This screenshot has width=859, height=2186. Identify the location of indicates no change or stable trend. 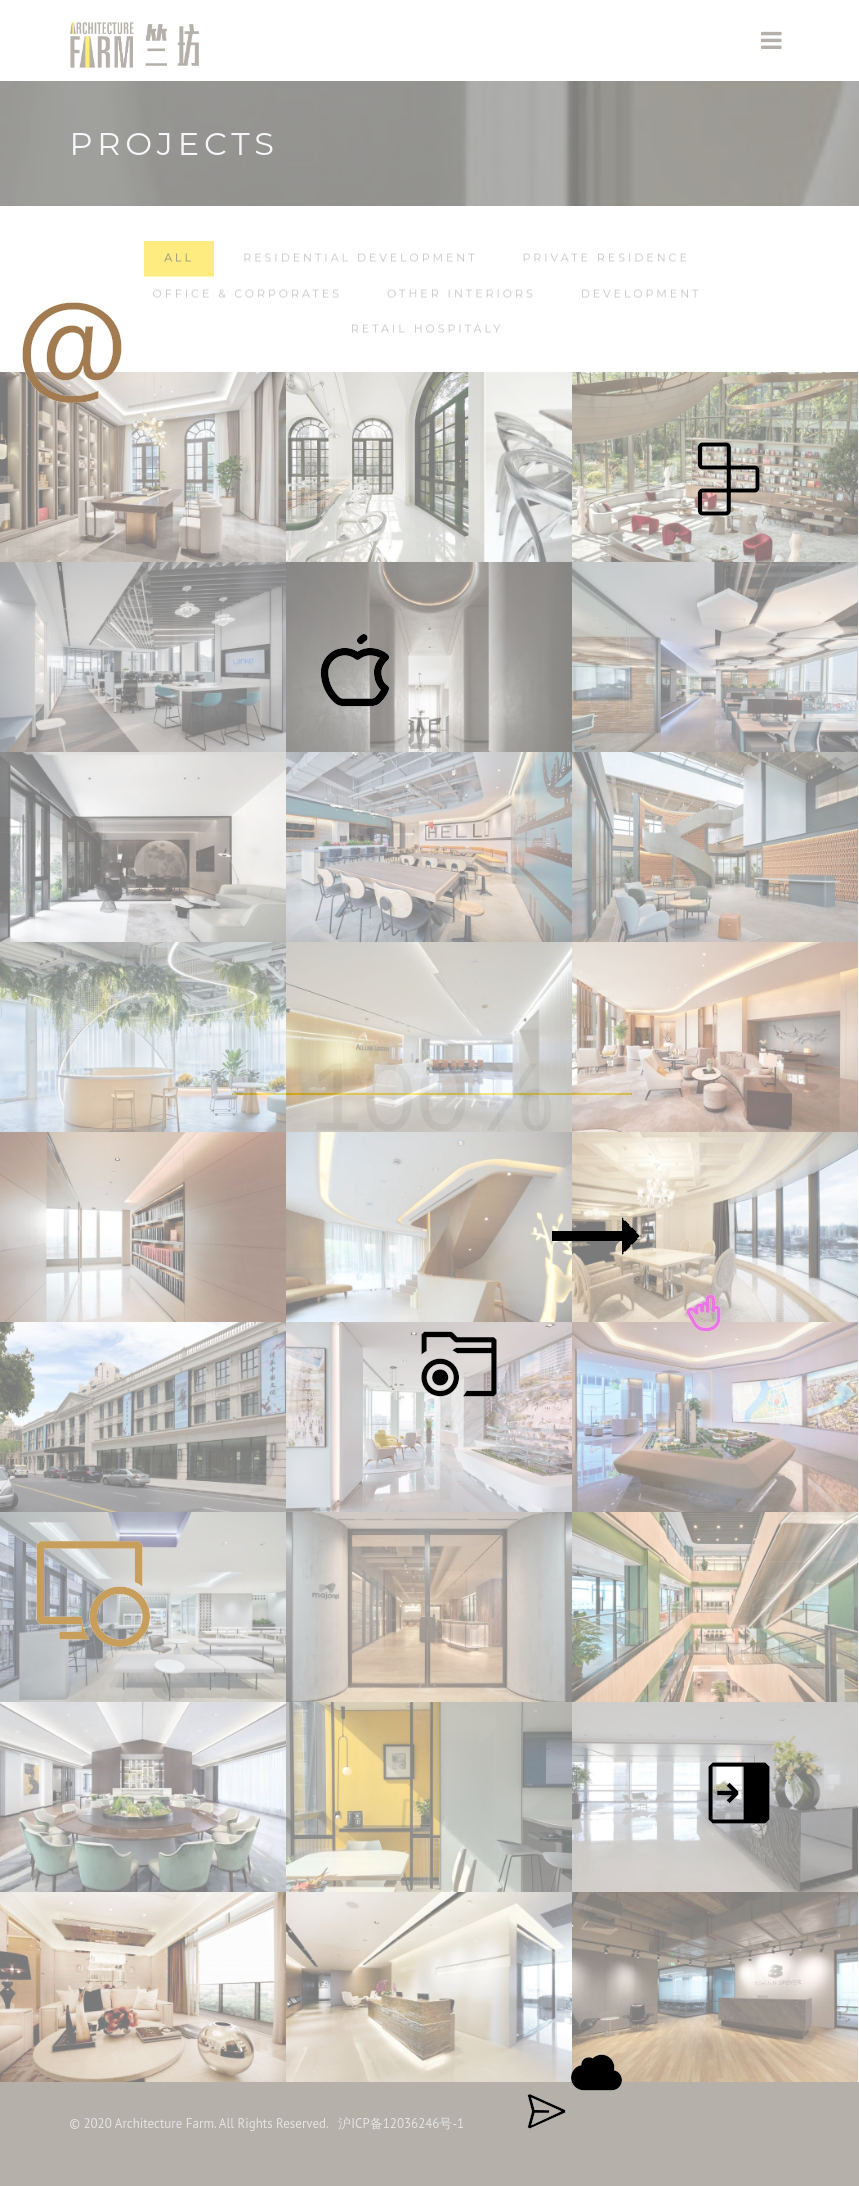
(594, 1236).